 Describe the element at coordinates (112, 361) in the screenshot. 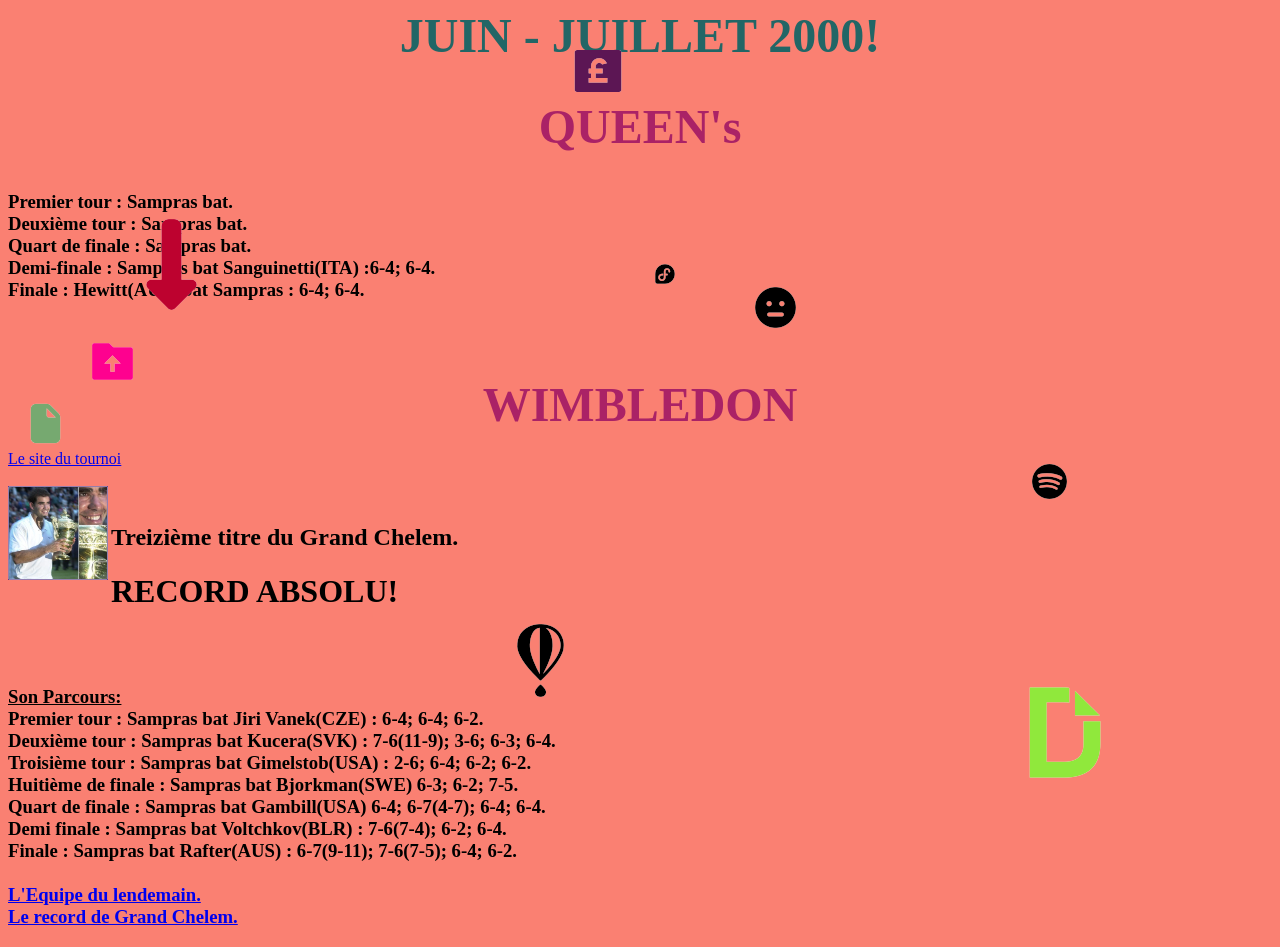

I see `upload files to a folder` at that location.